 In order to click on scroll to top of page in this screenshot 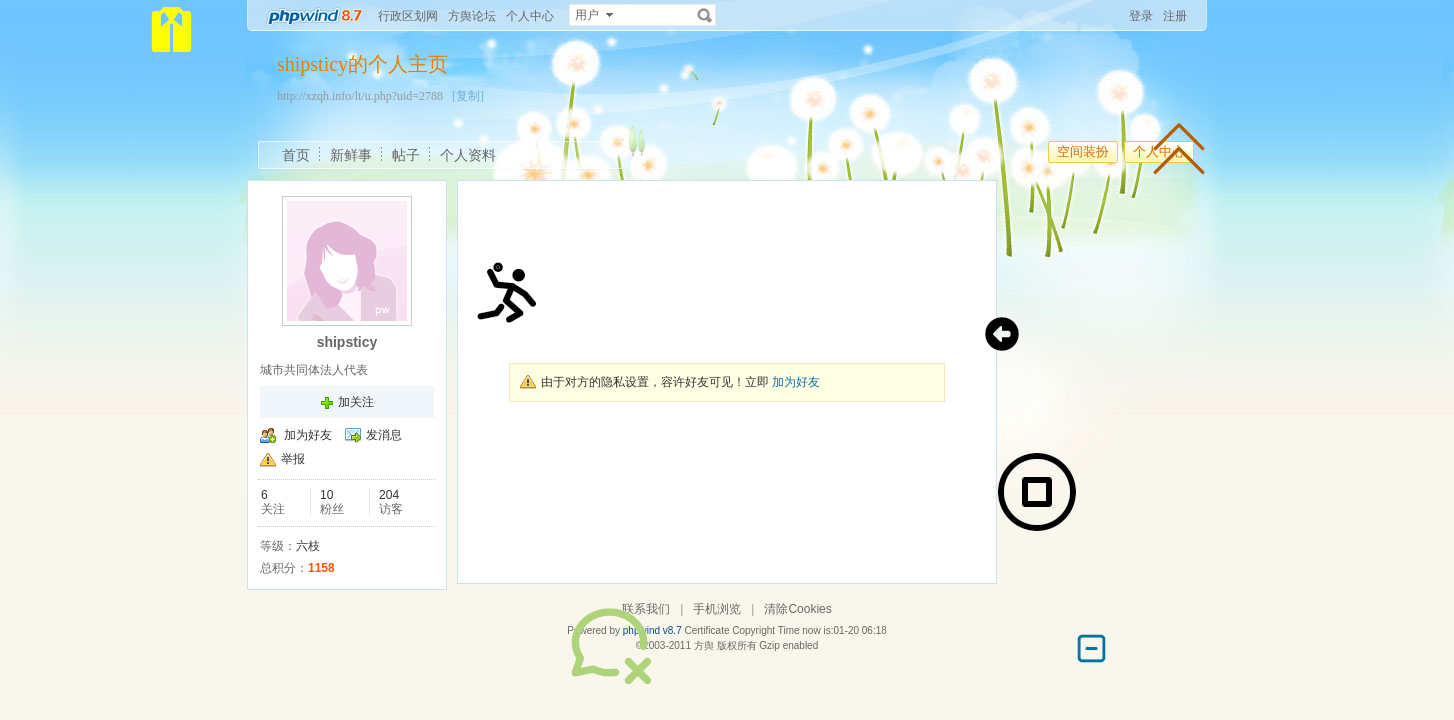, I will do `click(1179, 151)`.